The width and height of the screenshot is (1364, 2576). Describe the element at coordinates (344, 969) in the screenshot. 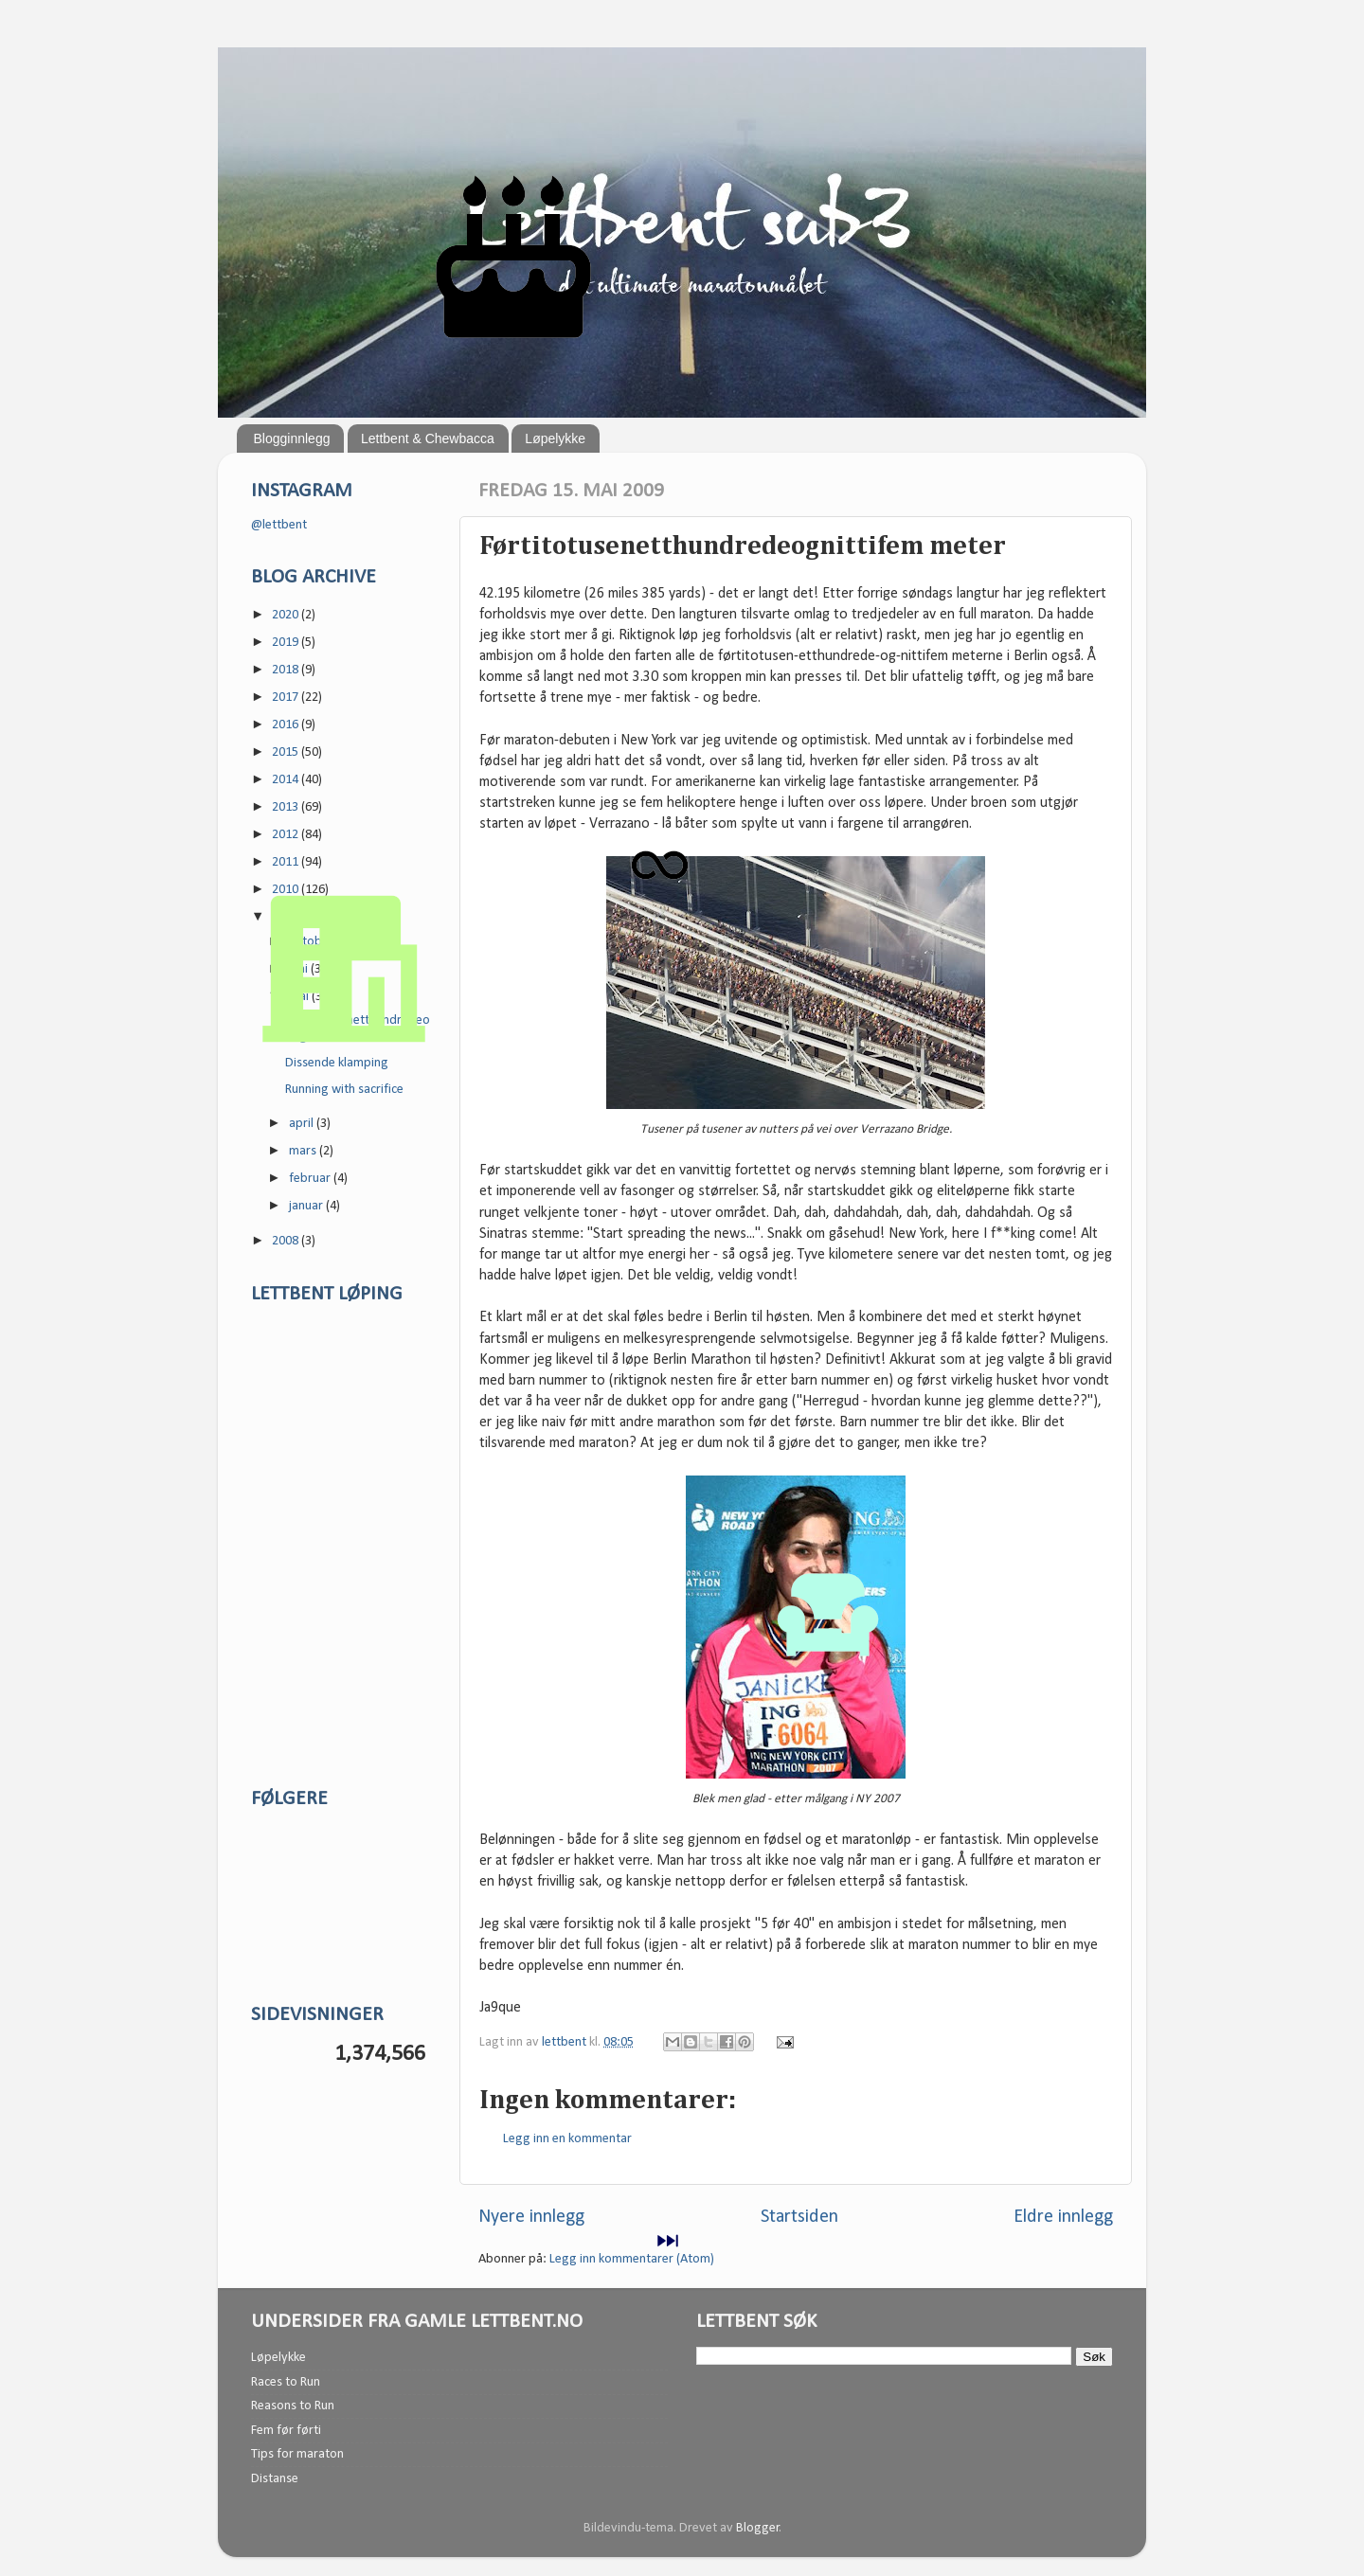

I see `find nearby hotels or accommodations` at that location.